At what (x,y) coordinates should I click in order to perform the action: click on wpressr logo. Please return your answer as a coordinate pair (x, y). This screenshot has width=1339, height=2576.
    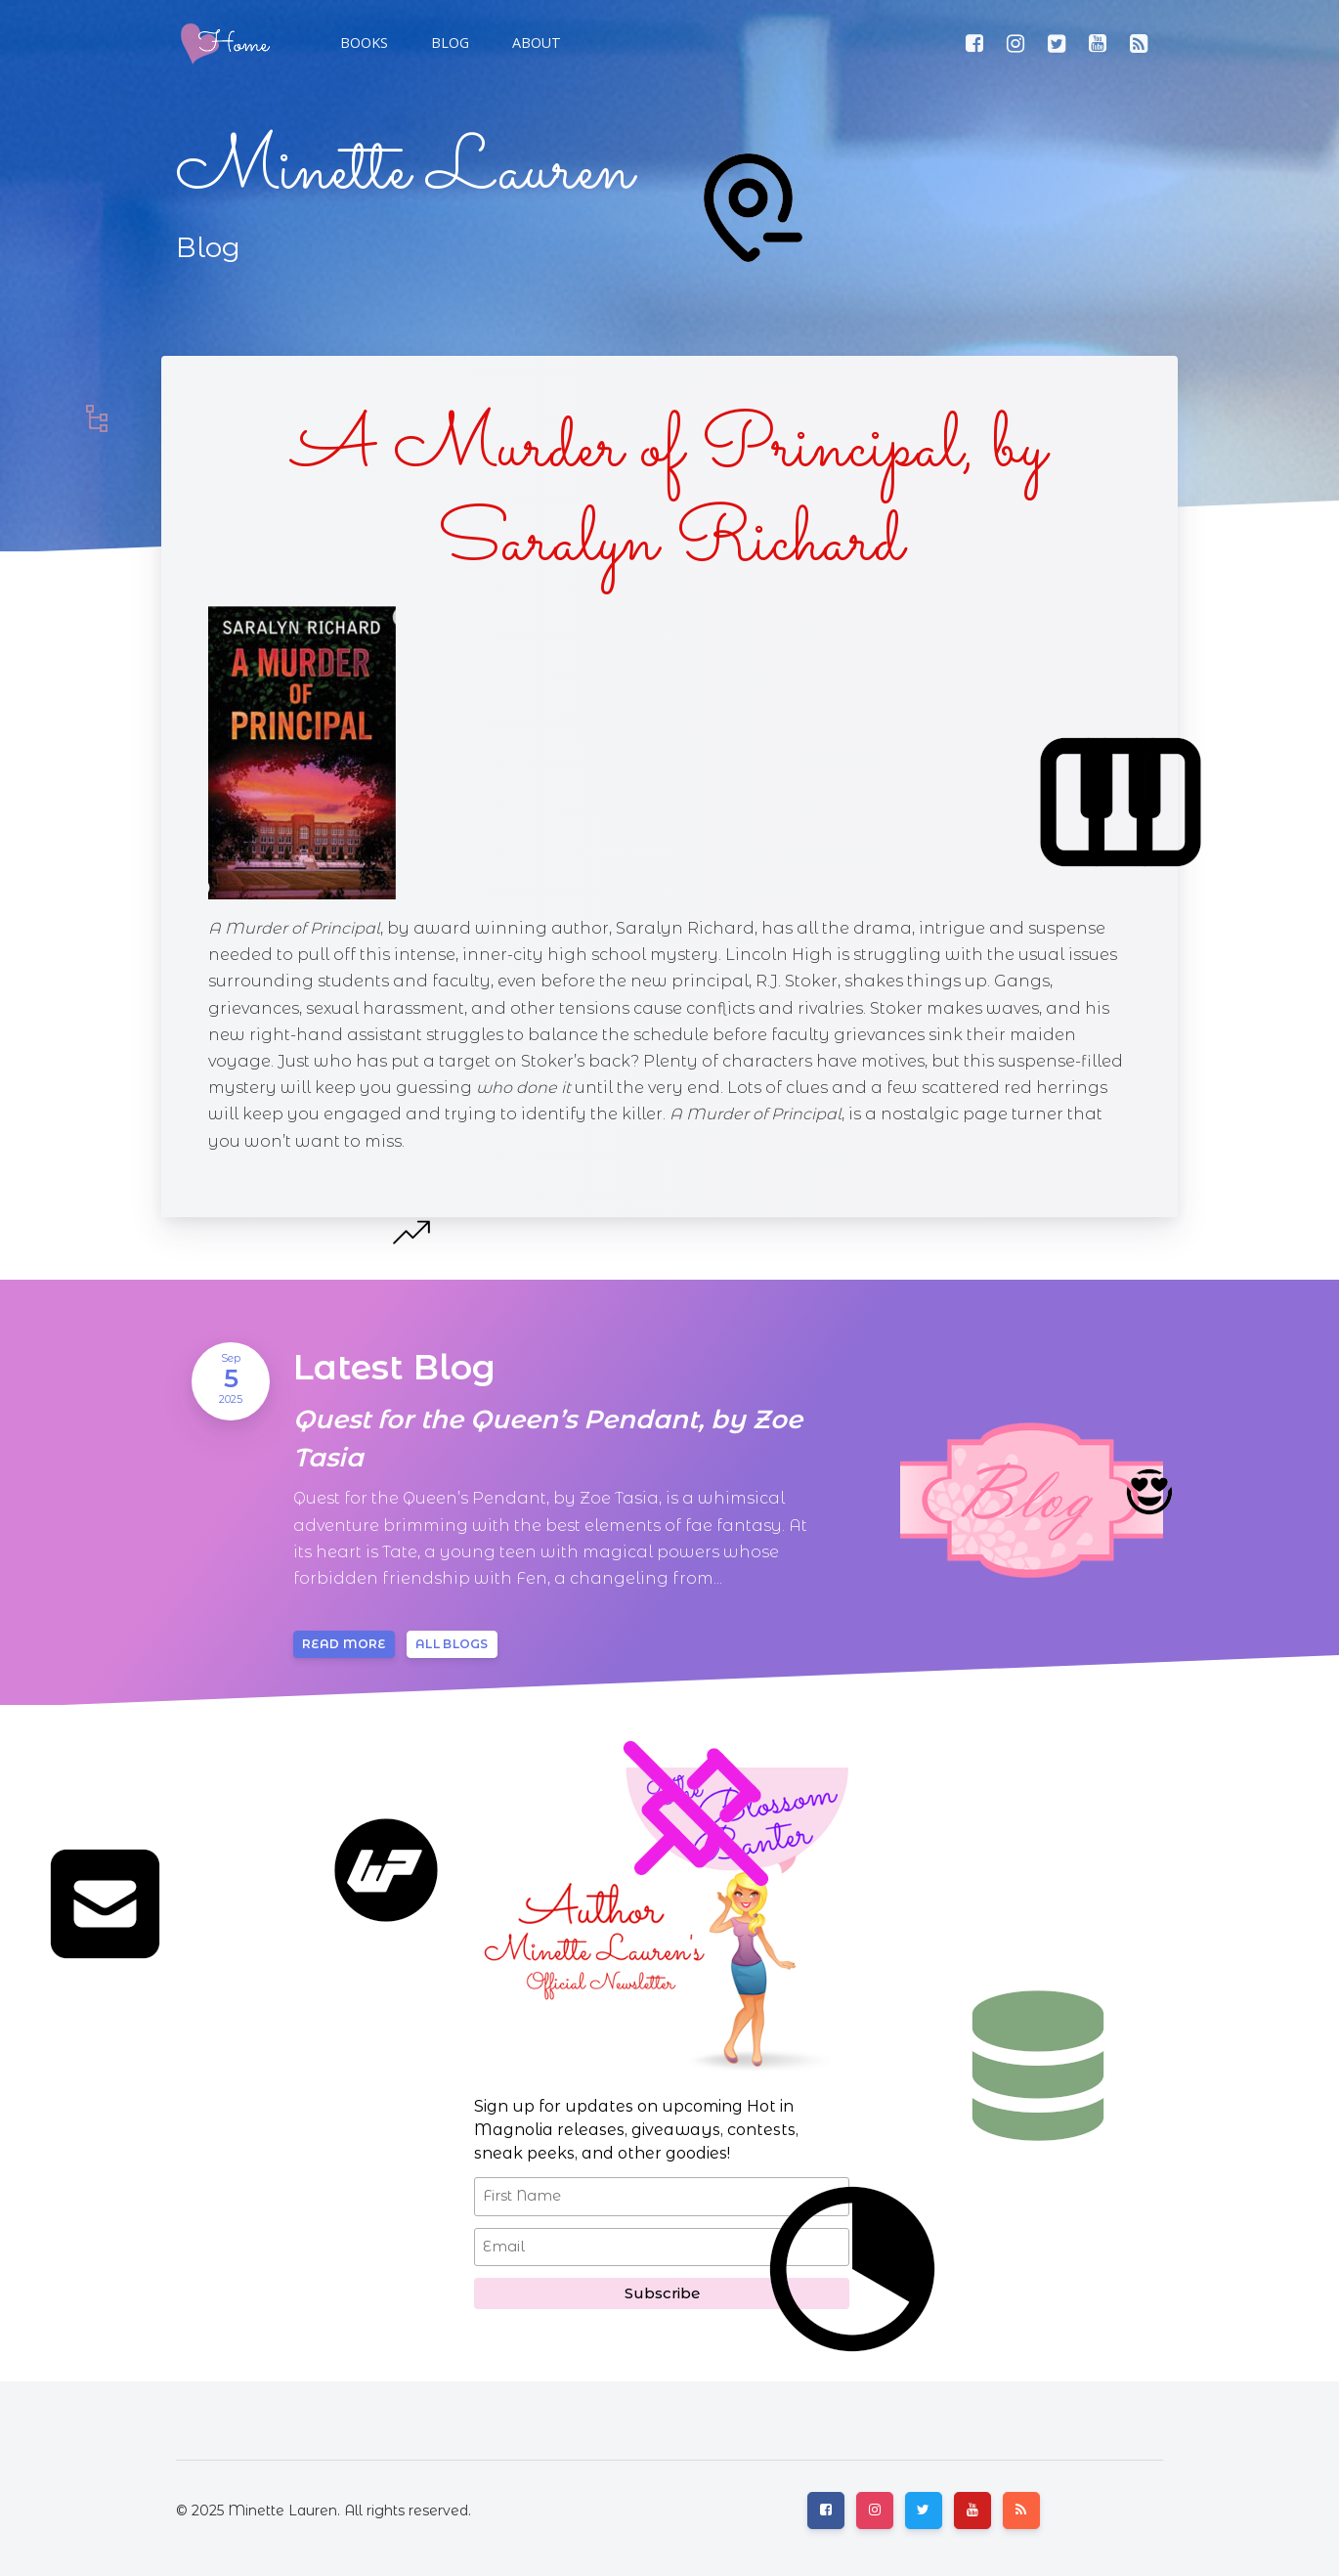
    Looking at the image, I should click on (386, 1870).